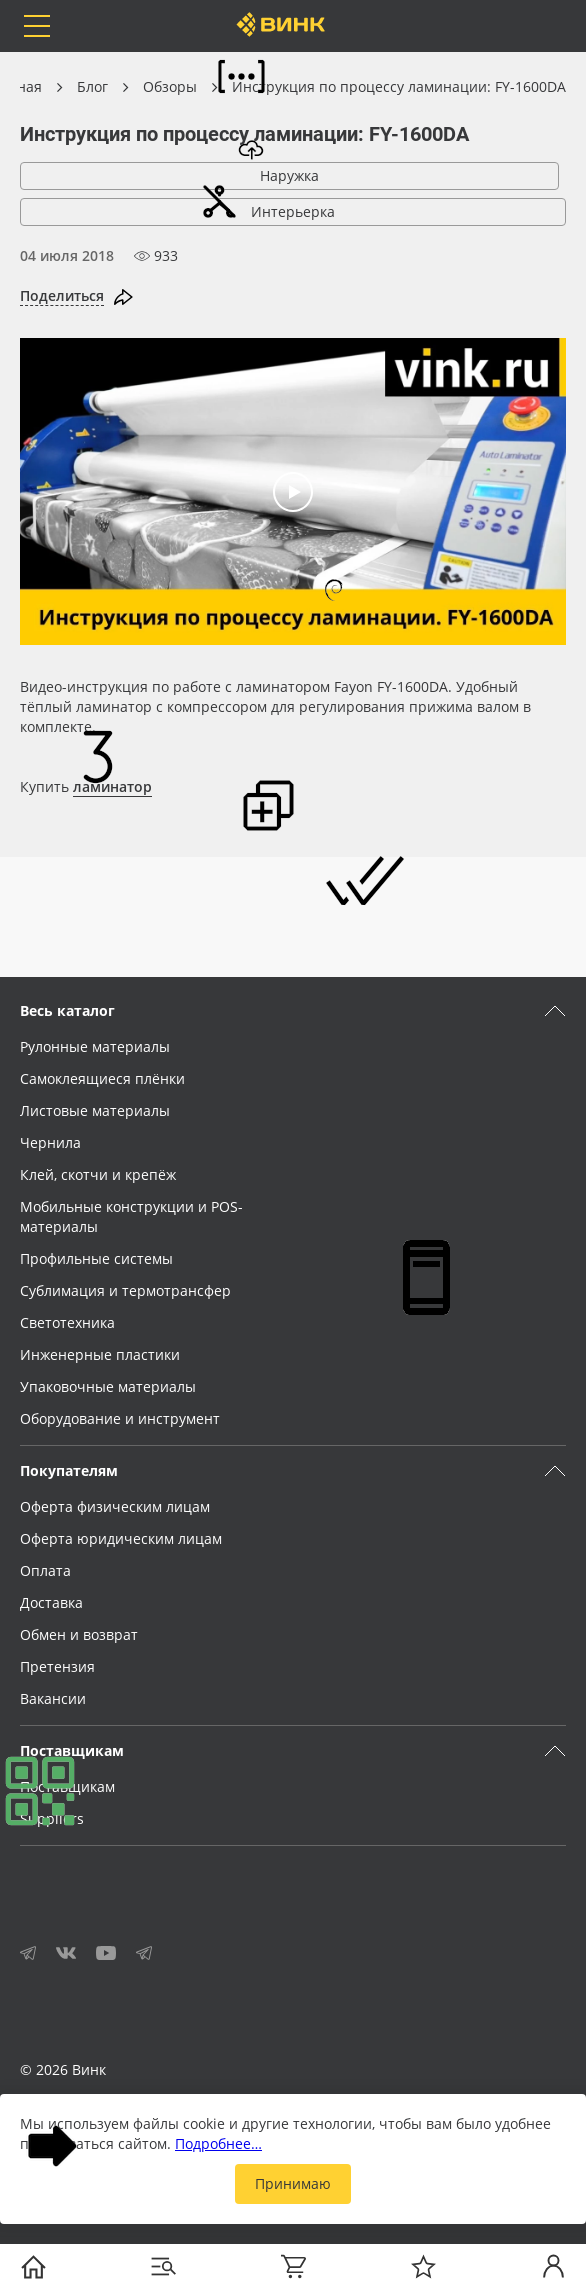  Describe the element at coordinates (40, 1791) in the screenshot. I see `scan or generate a QR code` at that location.